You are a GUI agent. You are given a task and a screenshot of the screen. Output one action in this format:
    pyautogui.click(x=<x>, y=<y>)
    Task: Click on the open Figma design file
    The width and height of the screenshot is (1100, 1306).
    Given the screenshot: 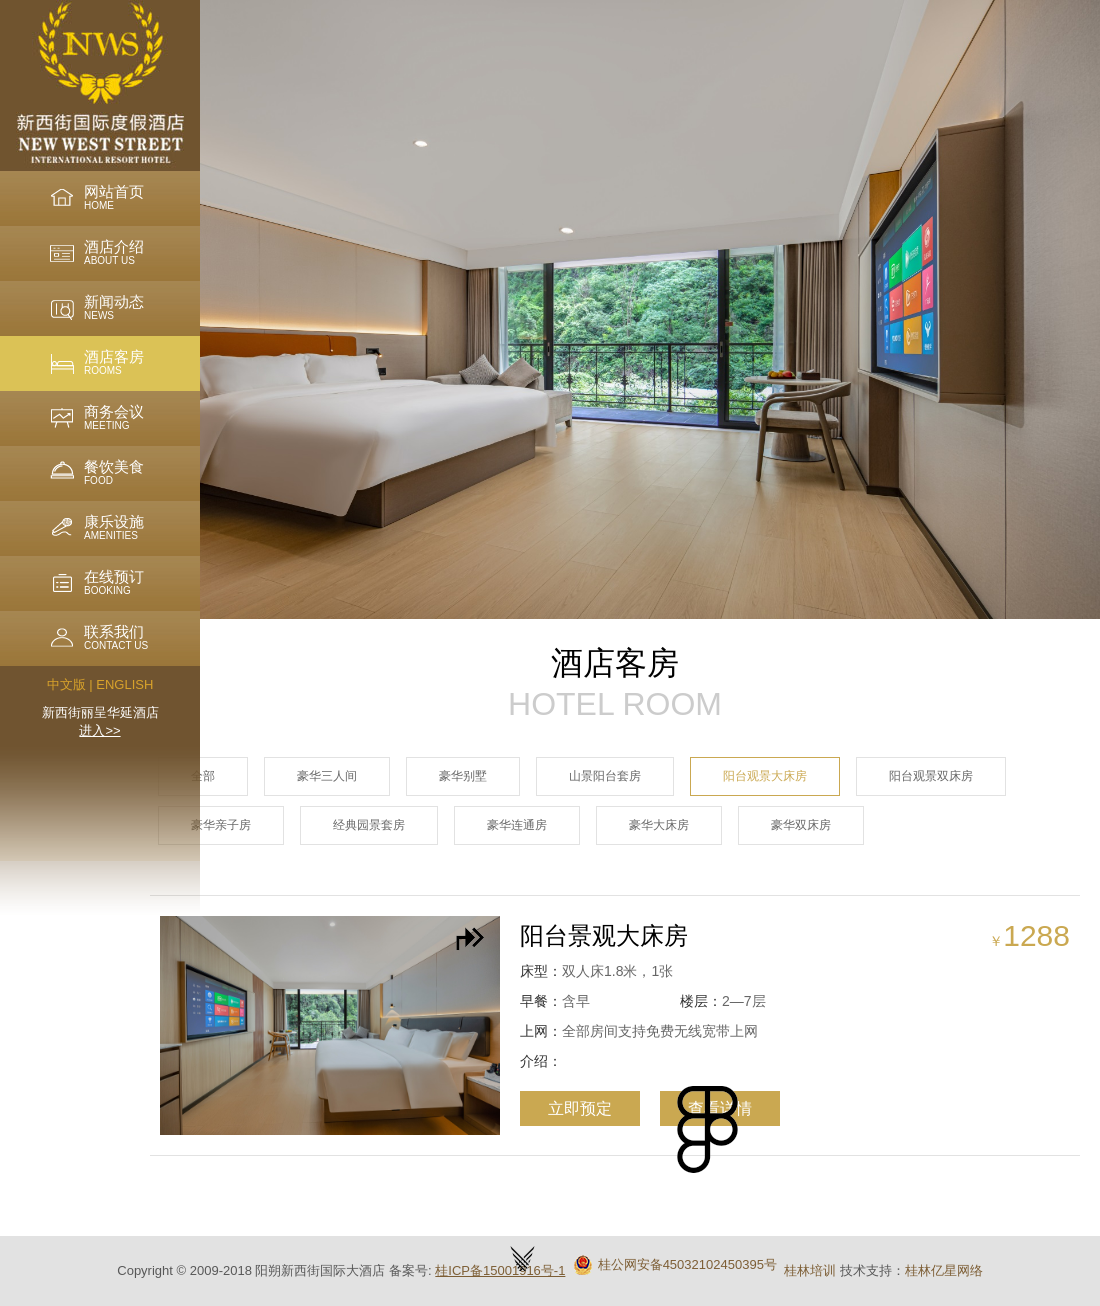 What is the action you would take?
    pyautogui.click(x=707, y=1129)
    